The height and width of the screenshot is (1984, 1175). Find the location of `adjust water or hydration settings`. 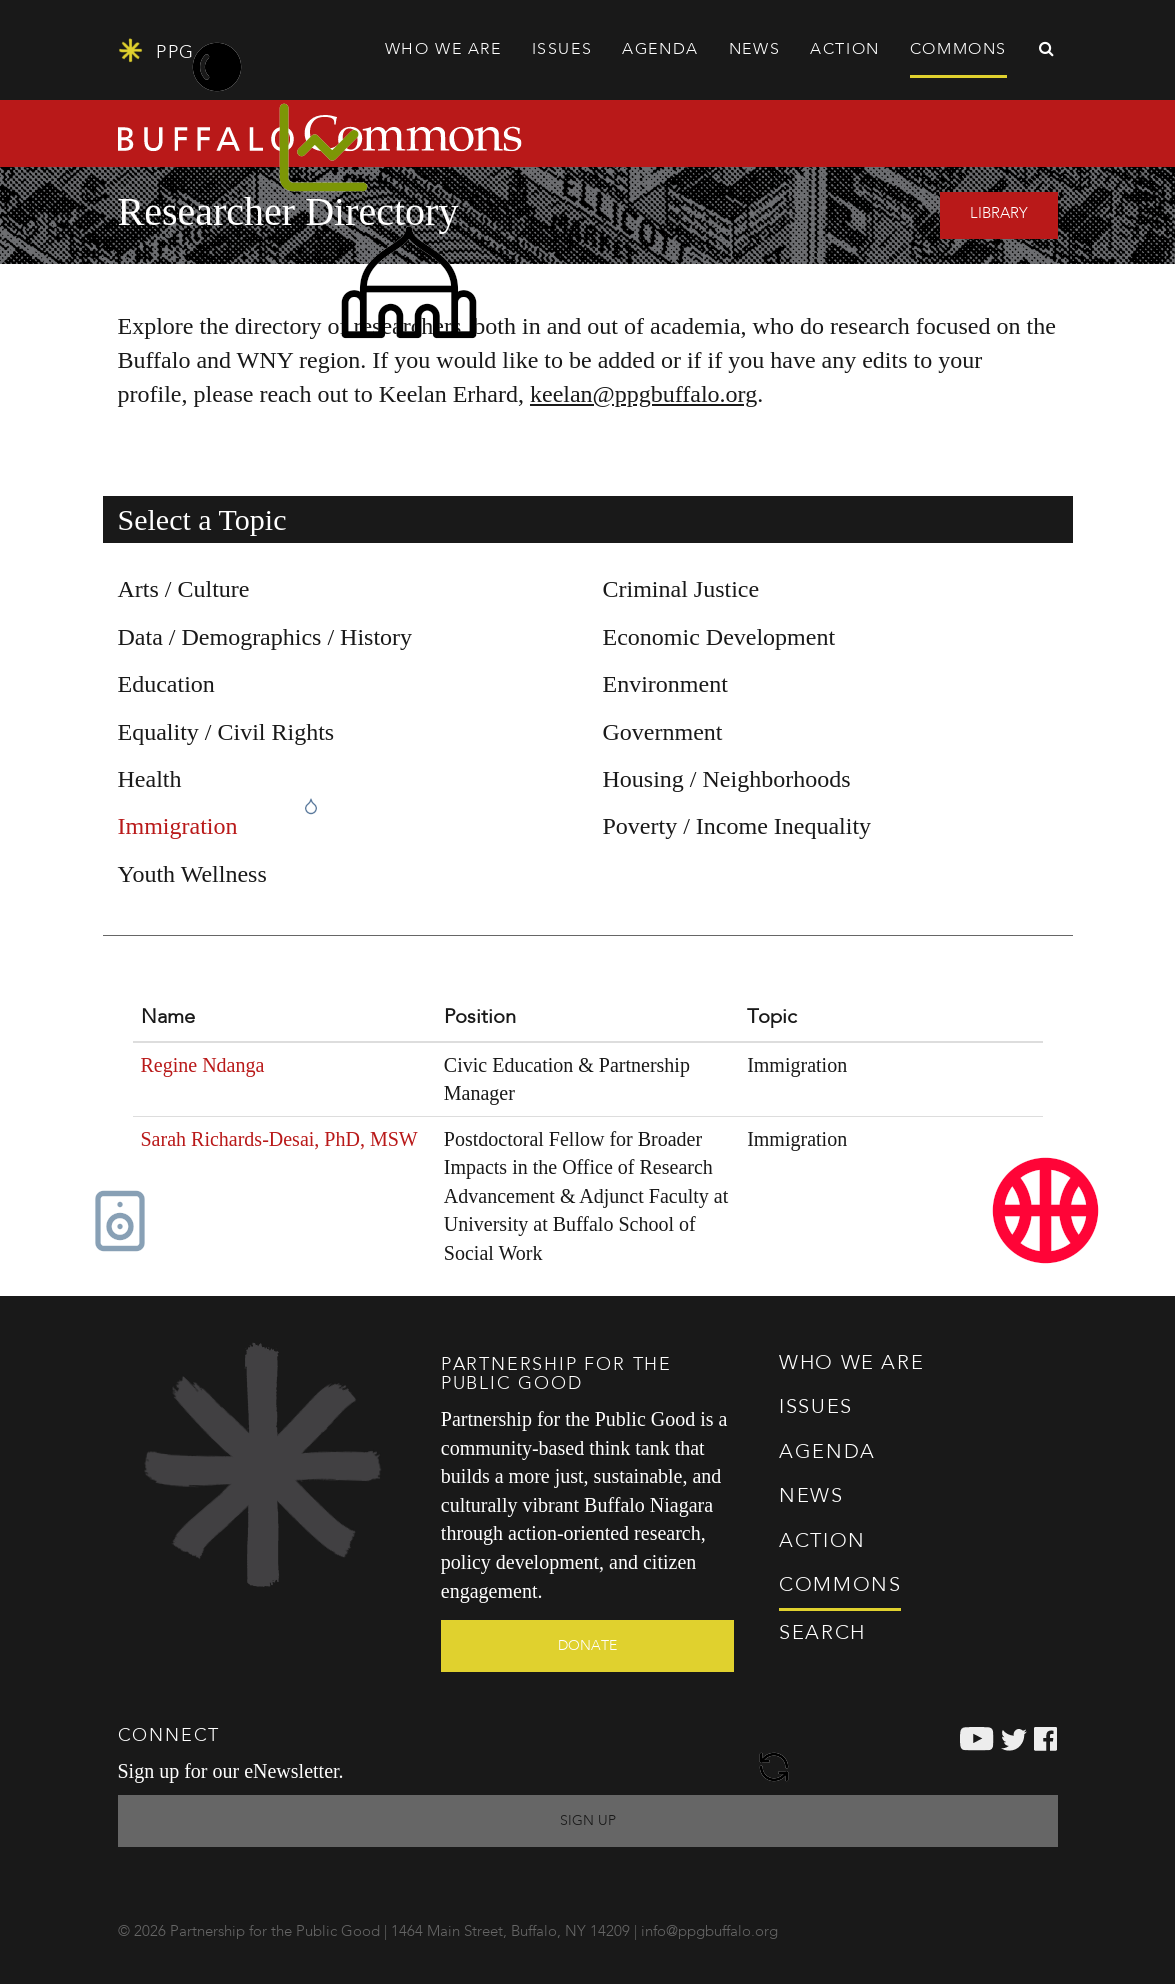

adjust water or hydration settings is located at coordinates (311, 806).